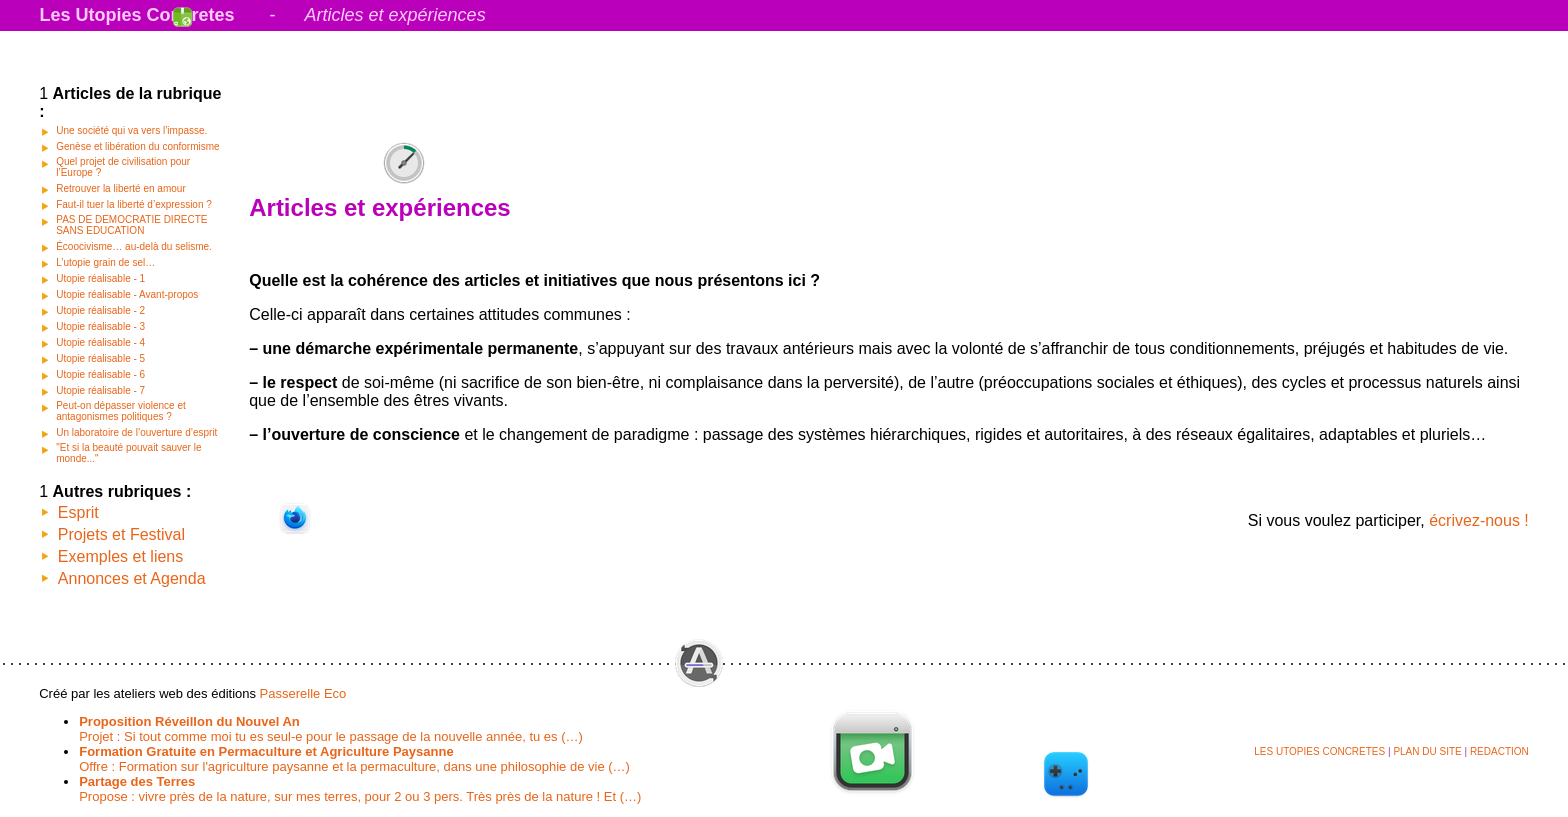  What do you see at coordinates (872, 751) in the screenshot?
I see `open green recorder app for screen recording` at bounding box center [872, 751].